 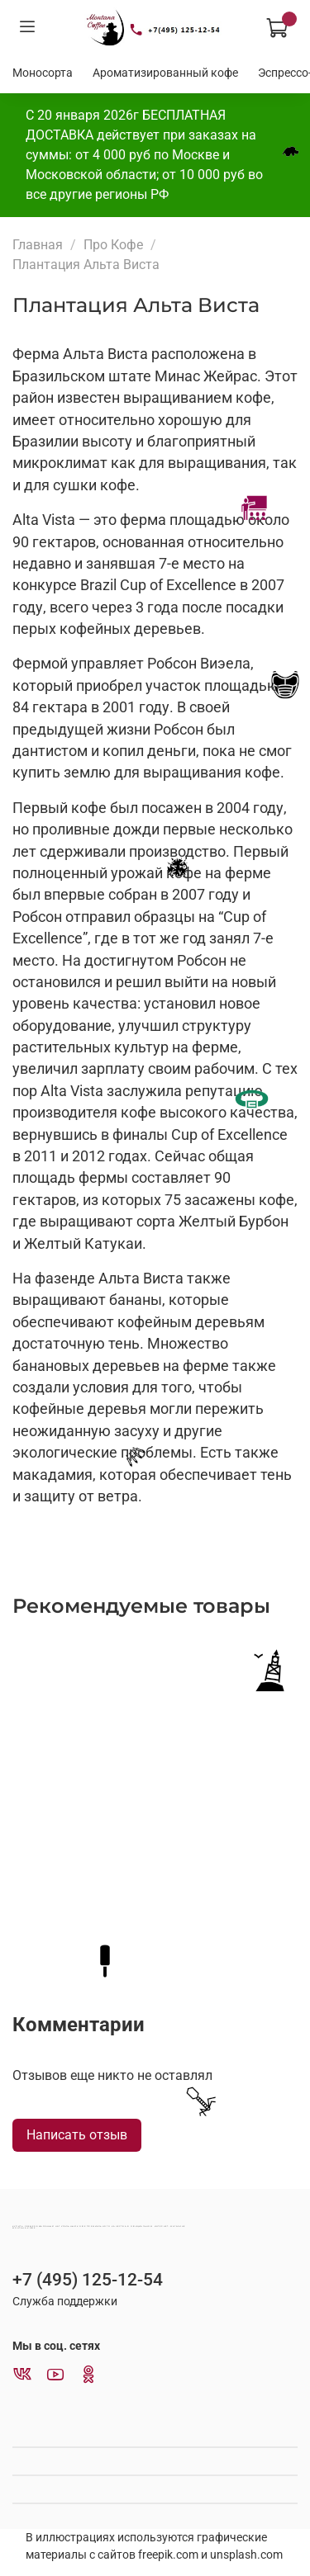 What do you see at coordinates (251, 1099) in the screenshot?
I see `equip or manage belt accessory` at bounding box center [251, 1099].